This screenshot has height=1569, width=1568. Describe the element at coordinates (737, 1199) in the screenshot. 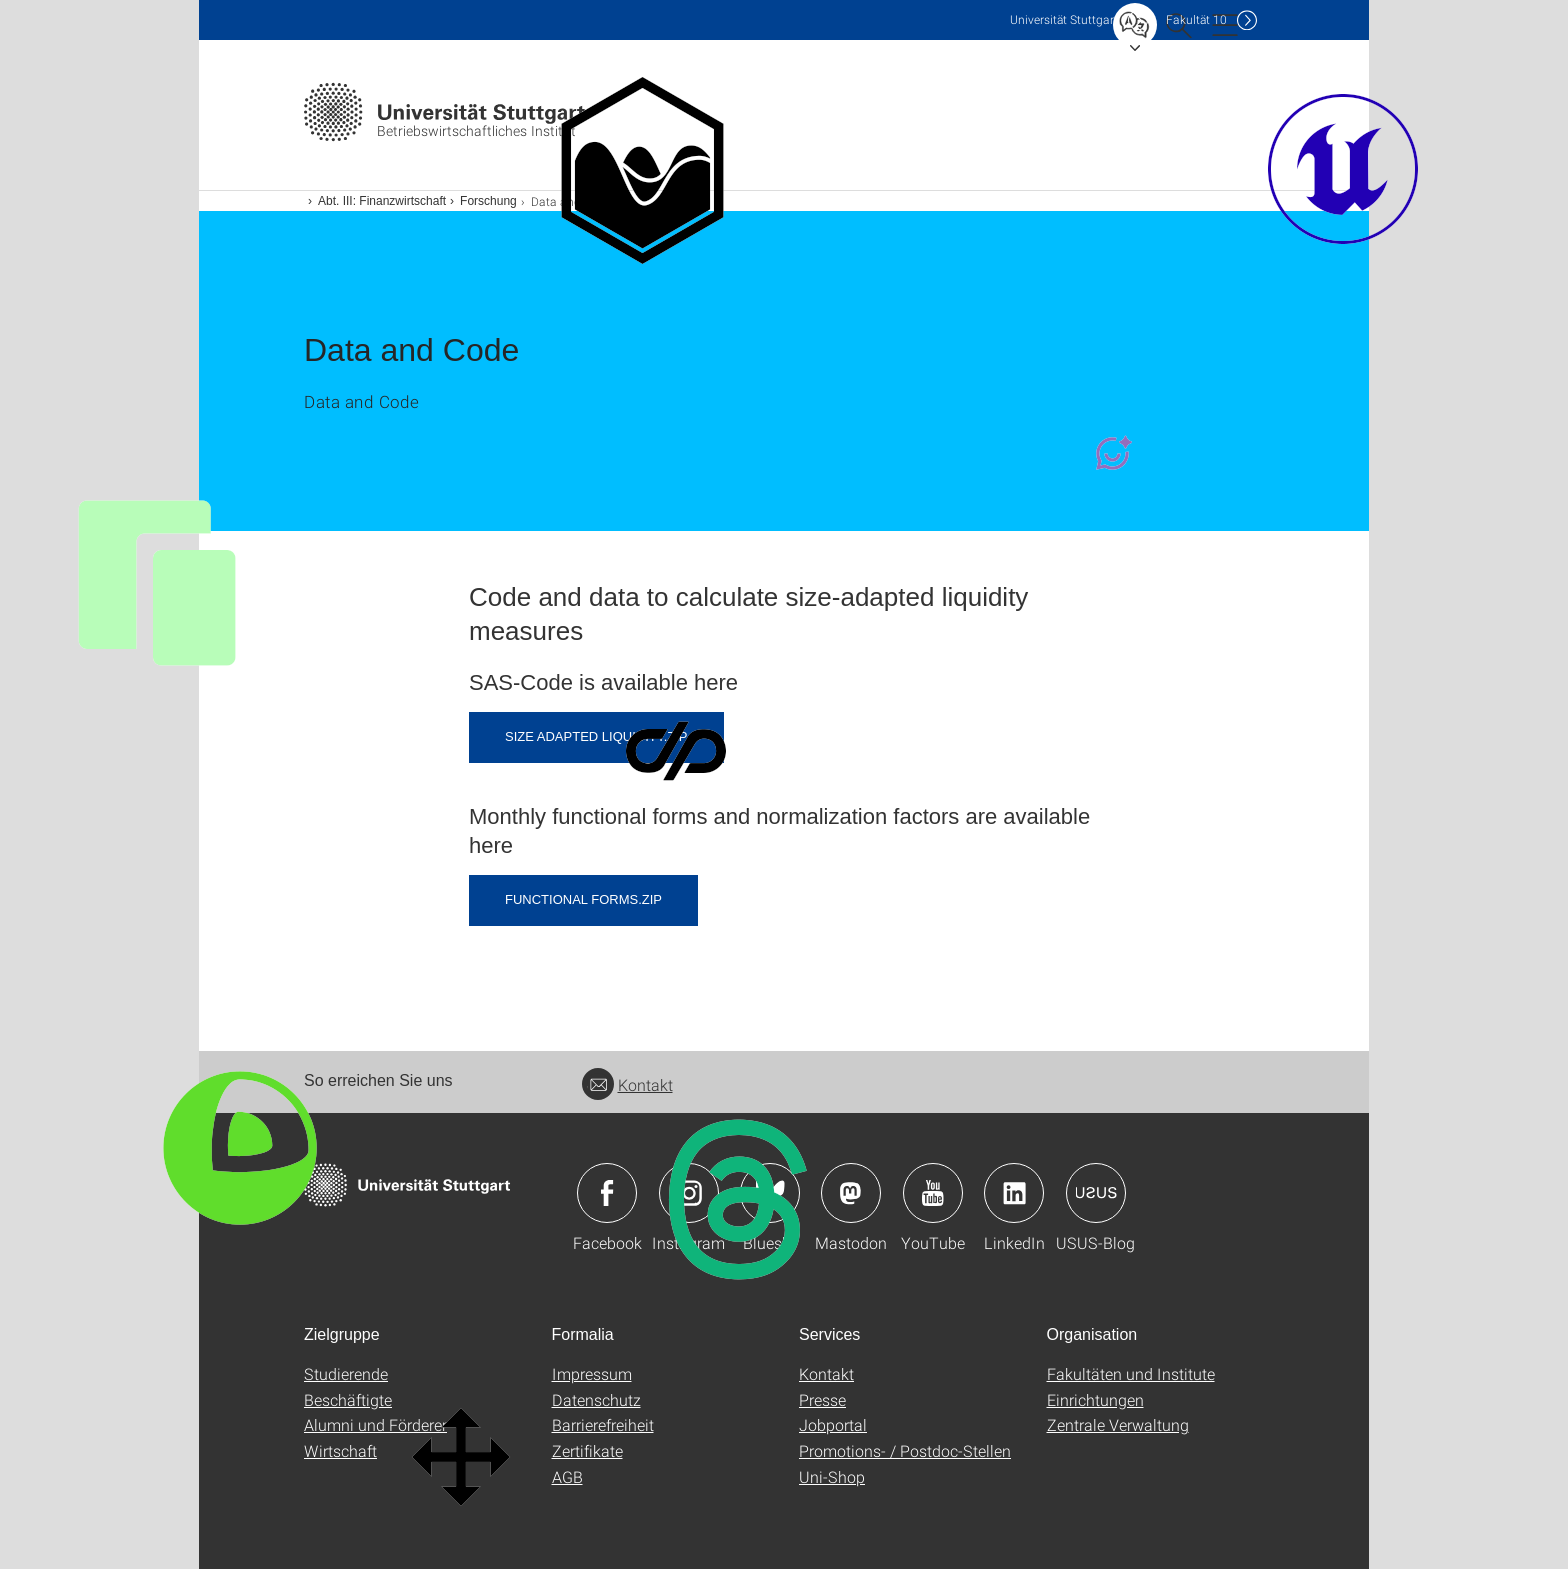

I see `open the Threads app` at that location.